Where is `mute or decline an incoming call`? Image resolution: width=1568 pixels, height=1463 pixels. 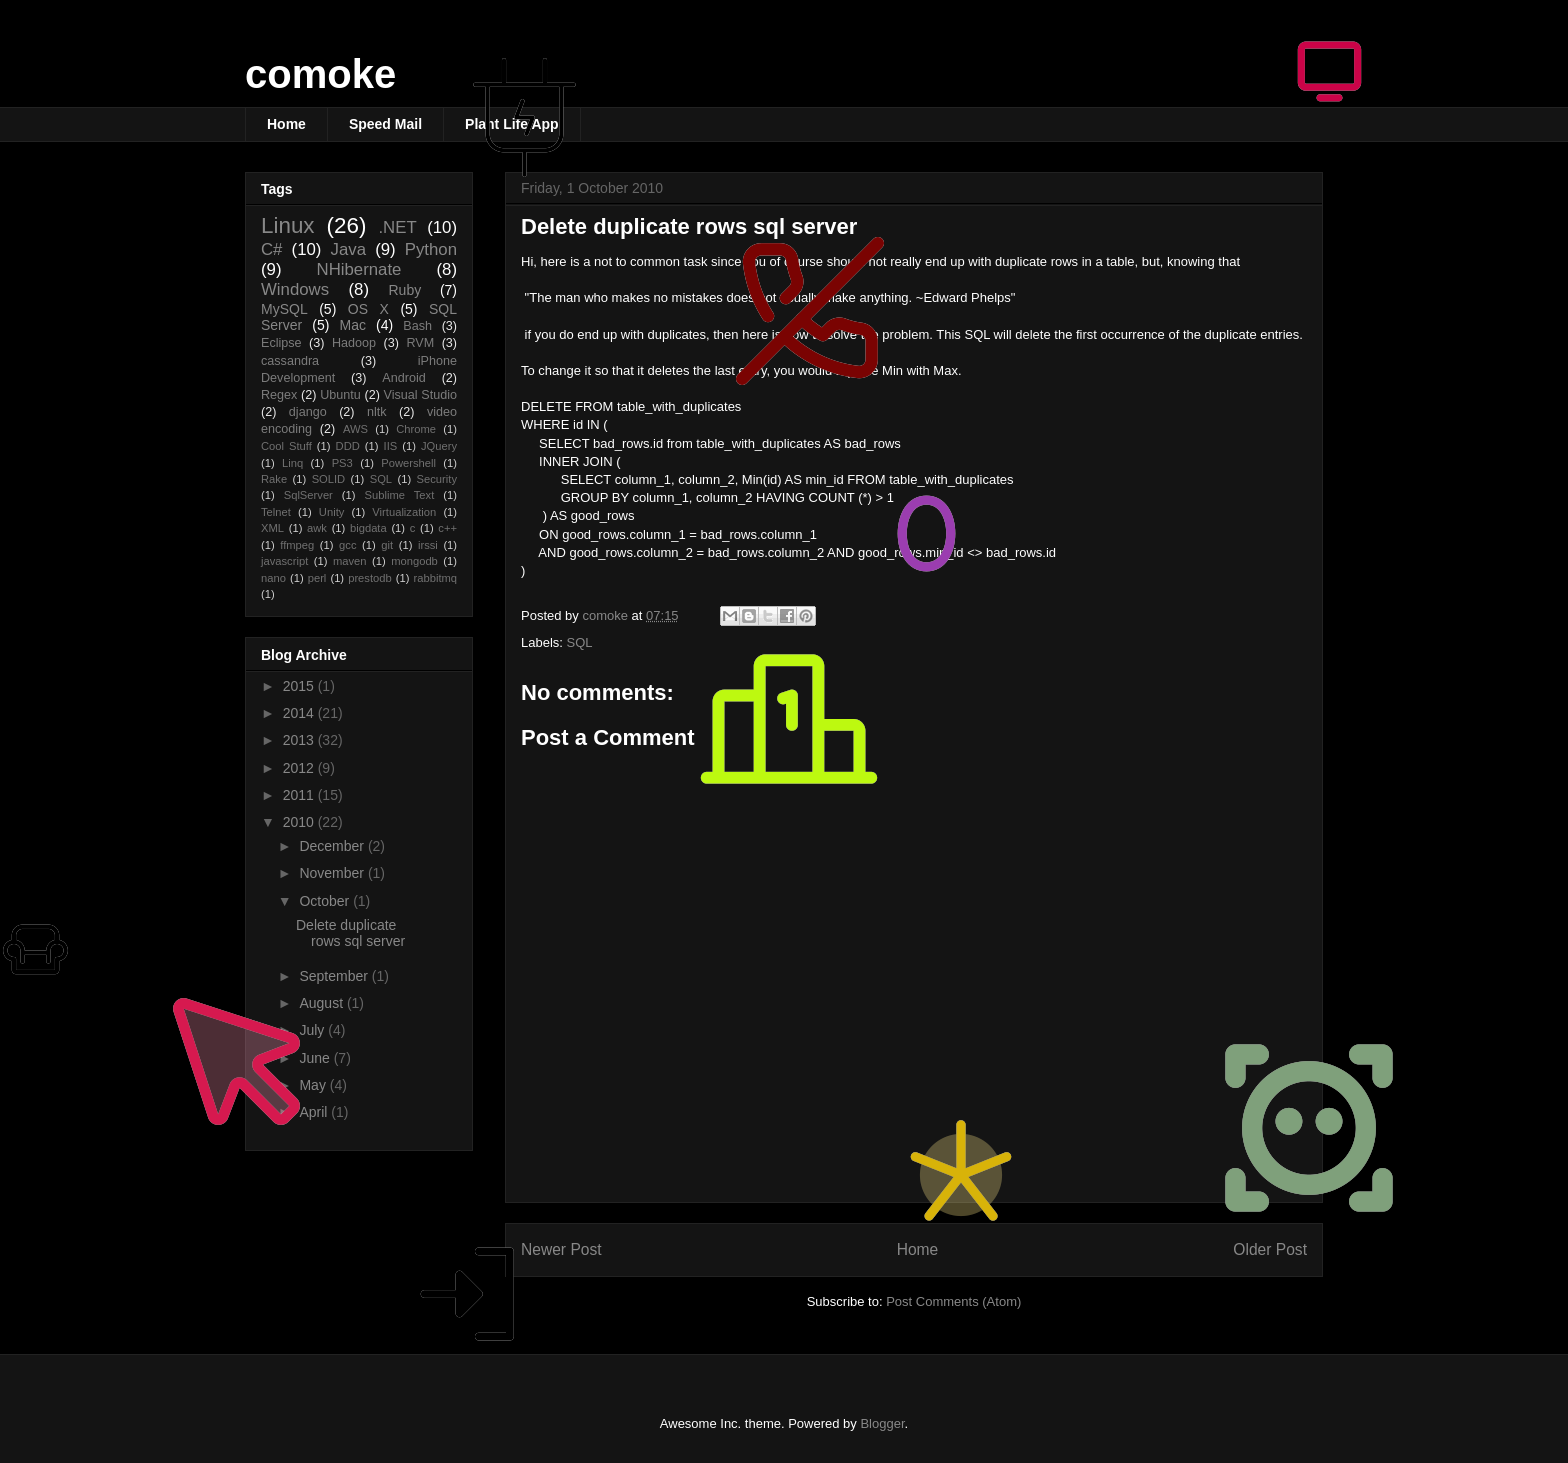
mute or decline an incoming call is located at coordinates (810, 311).